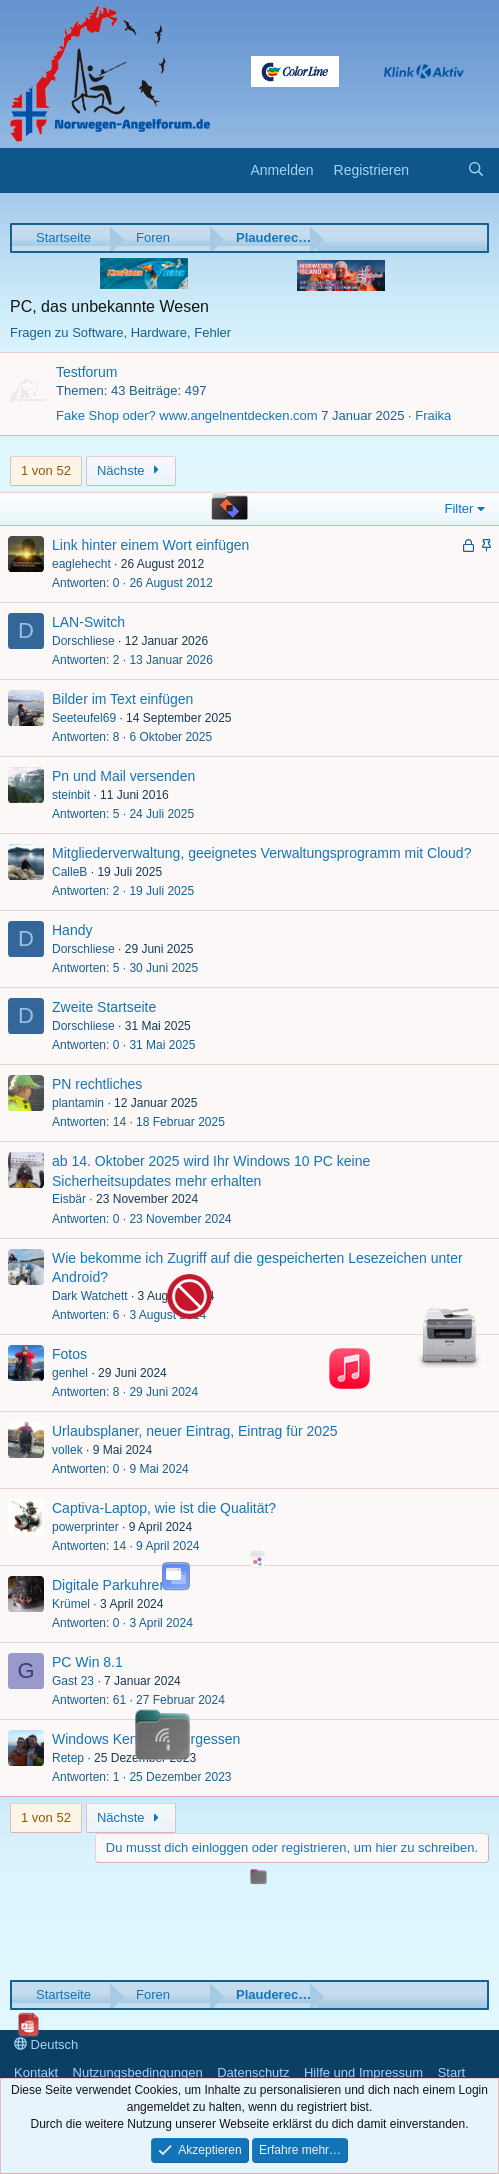  I want to click on open insync cloud sync folder, so click(162, 1734).